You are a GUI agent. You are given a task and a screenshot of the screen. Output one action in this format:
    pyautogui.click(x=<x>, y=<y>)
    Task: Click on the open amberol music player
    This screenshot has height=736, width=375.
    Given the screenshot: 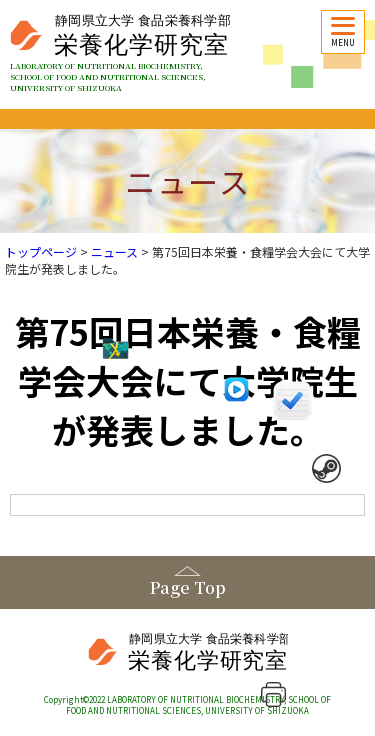 What is the action you would take?
    pyautogui.click(x=236, y=389)
    